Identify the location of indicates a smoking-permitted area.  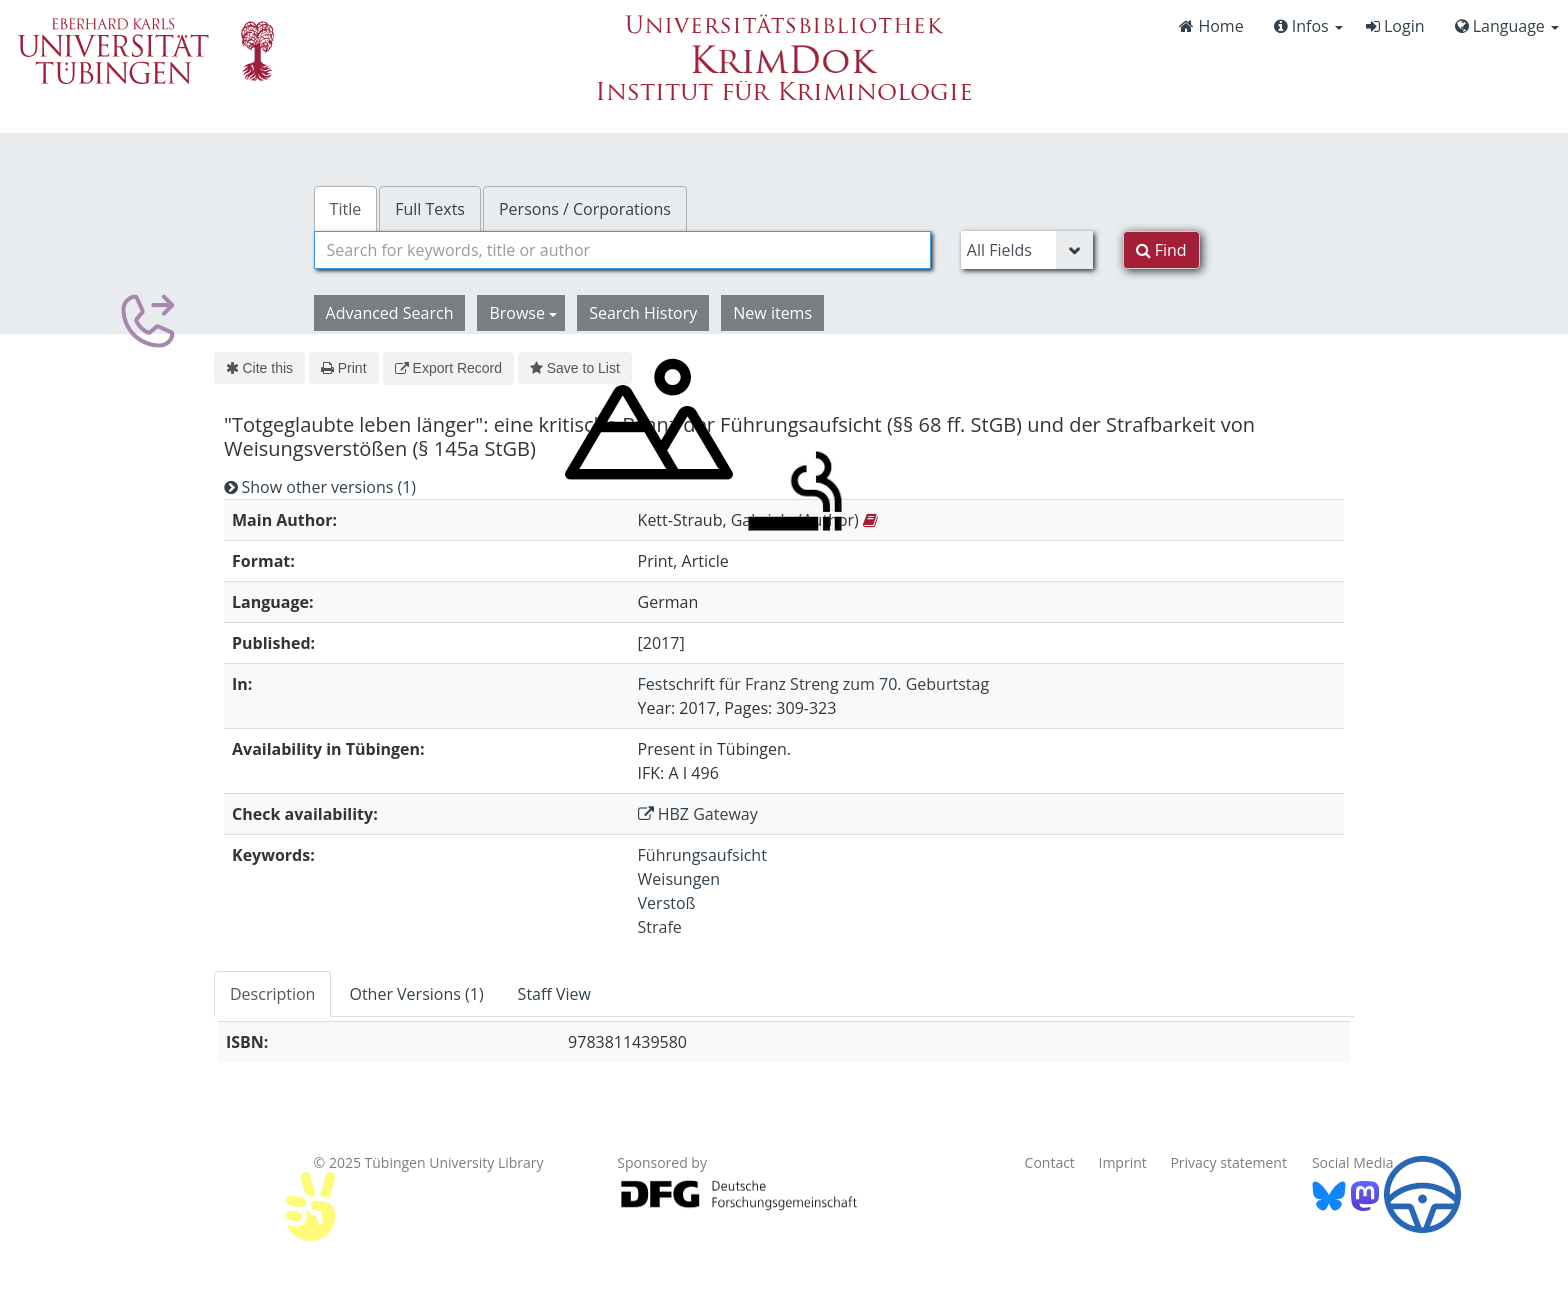
(795, 498).